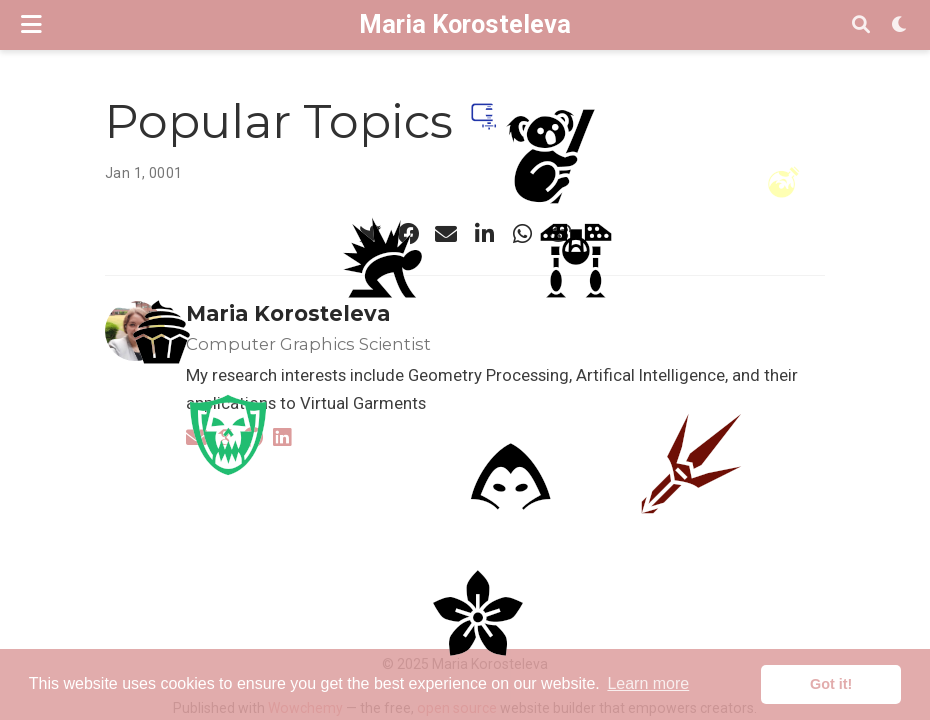 The width and height of the screenshot is (930, 720). Describe the element at coordinates (478, 613) in the screenshot. I see `jasmine flower icon for aromatherapy or fragrance settings` at that location.